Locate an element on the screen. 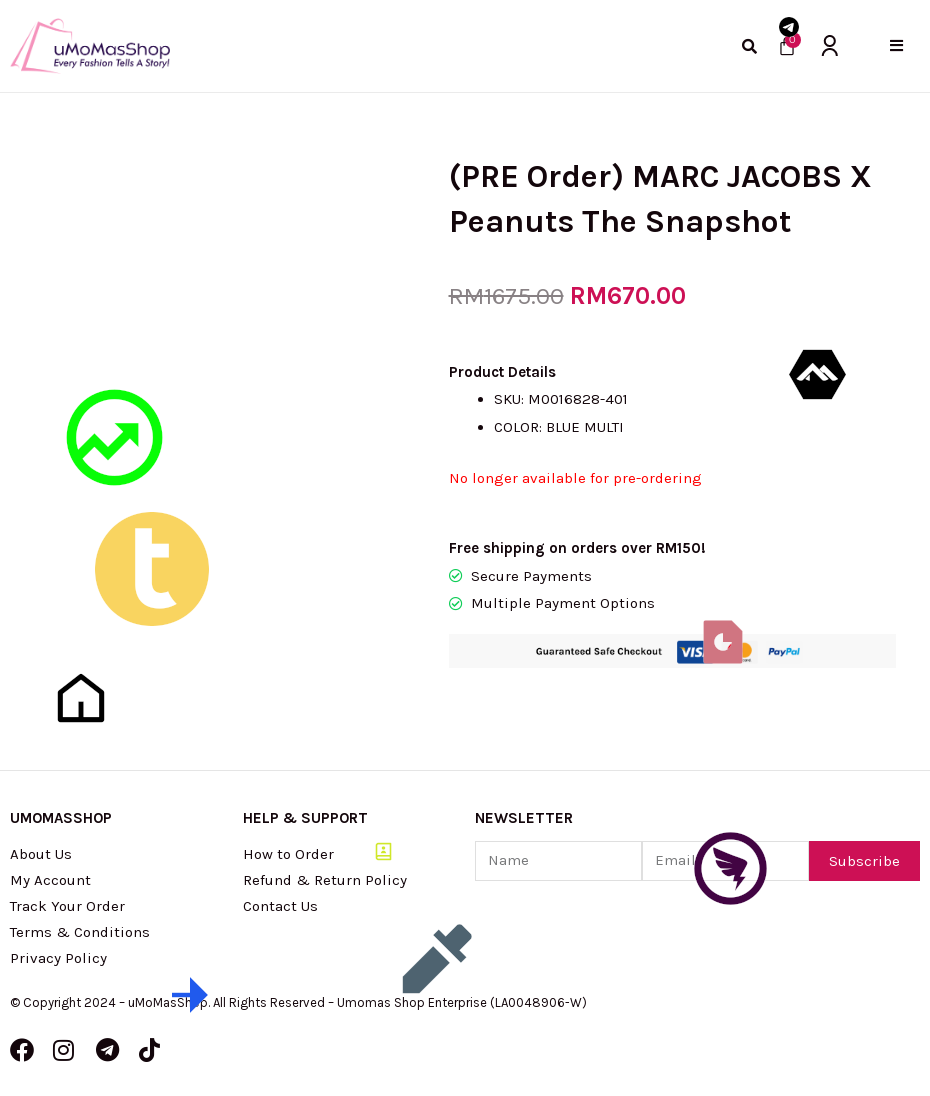 This screenshot has height=1096, width=930. open Telegram messaging app is located at coordinates (789, 27).